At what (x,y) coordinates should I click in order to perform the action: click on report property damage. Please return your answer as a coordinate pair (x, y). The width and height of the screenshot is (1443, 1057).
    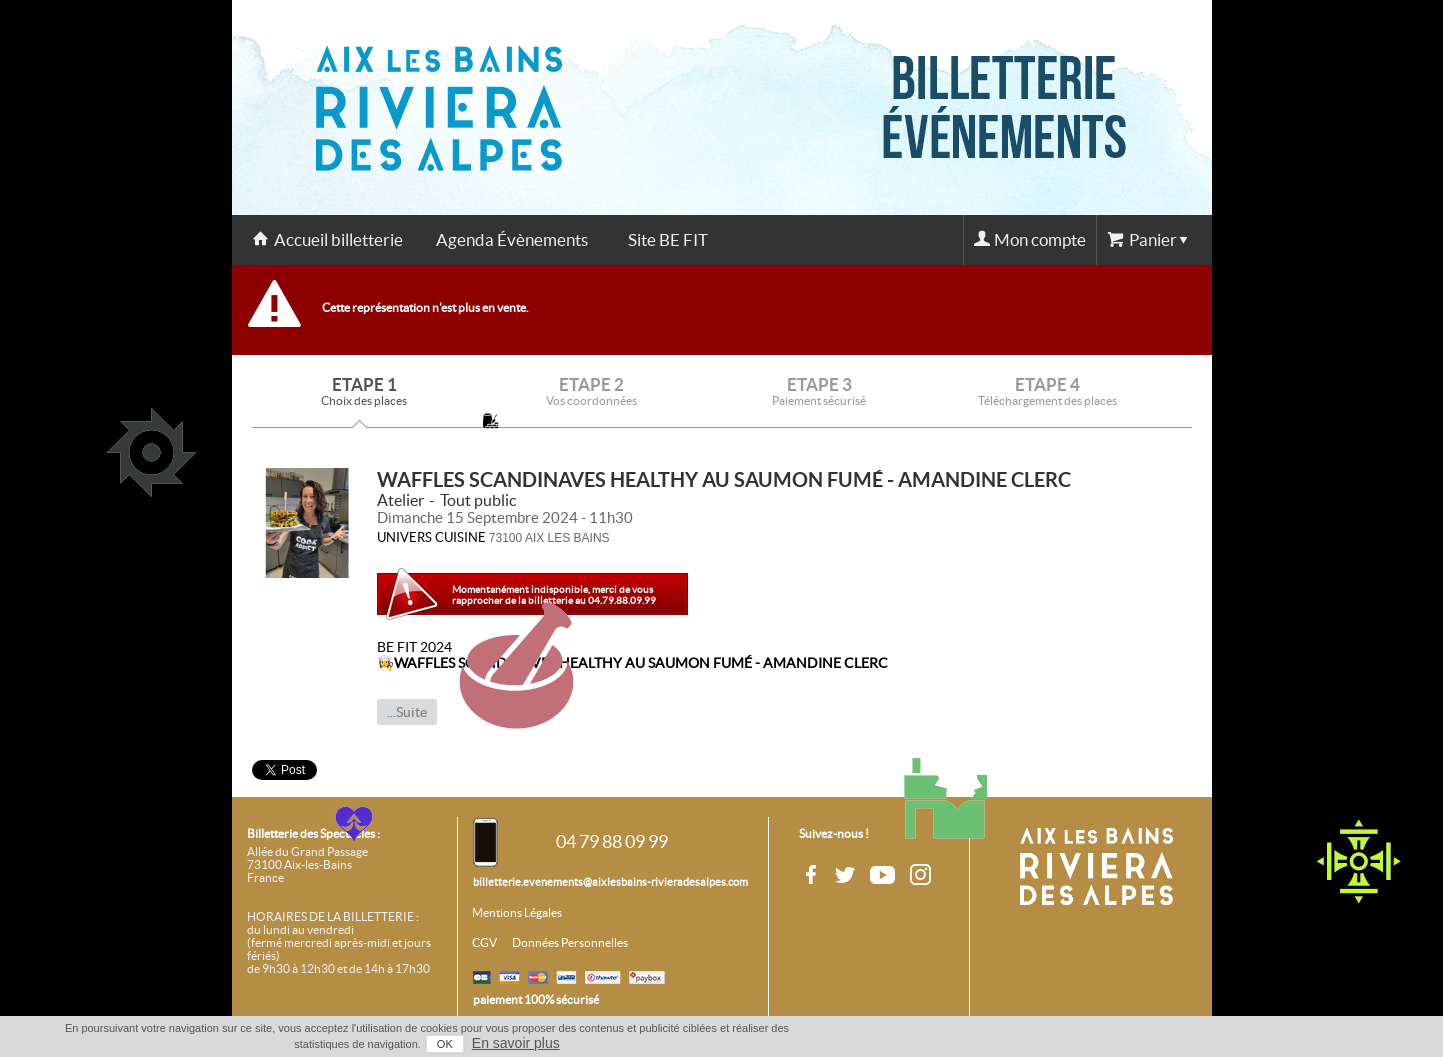
    Looking at the image, I should click on (944, 796).